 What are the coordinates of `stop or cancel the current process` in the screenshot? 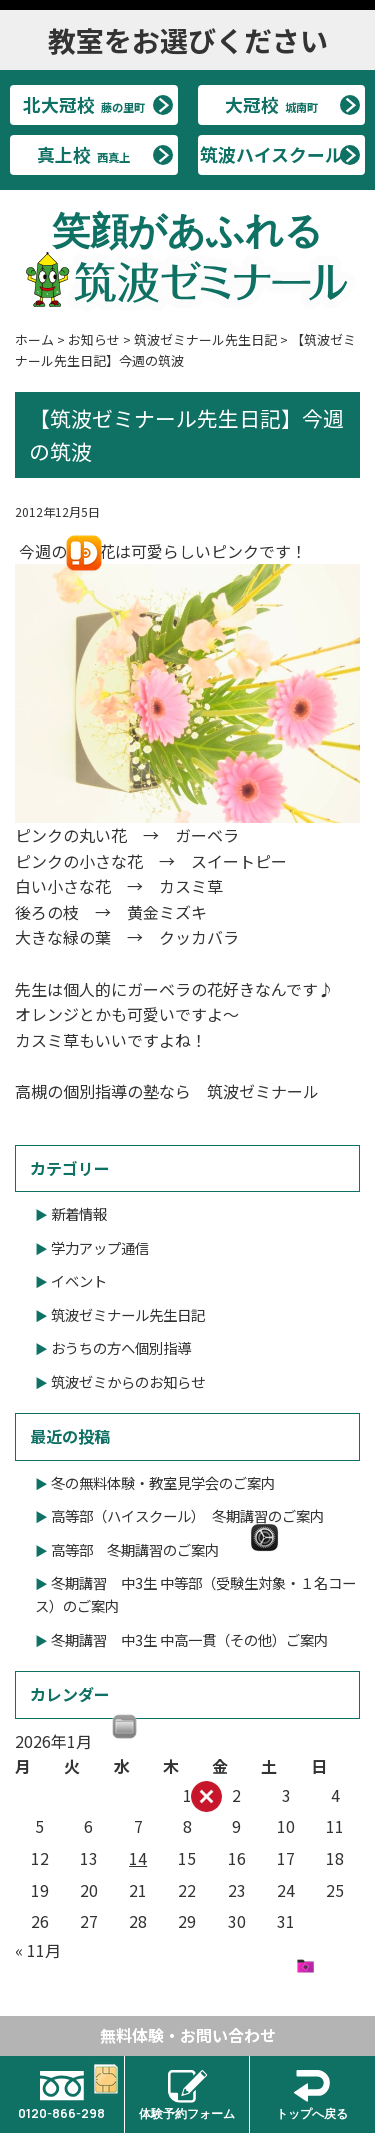 It's located at (206, 1796).